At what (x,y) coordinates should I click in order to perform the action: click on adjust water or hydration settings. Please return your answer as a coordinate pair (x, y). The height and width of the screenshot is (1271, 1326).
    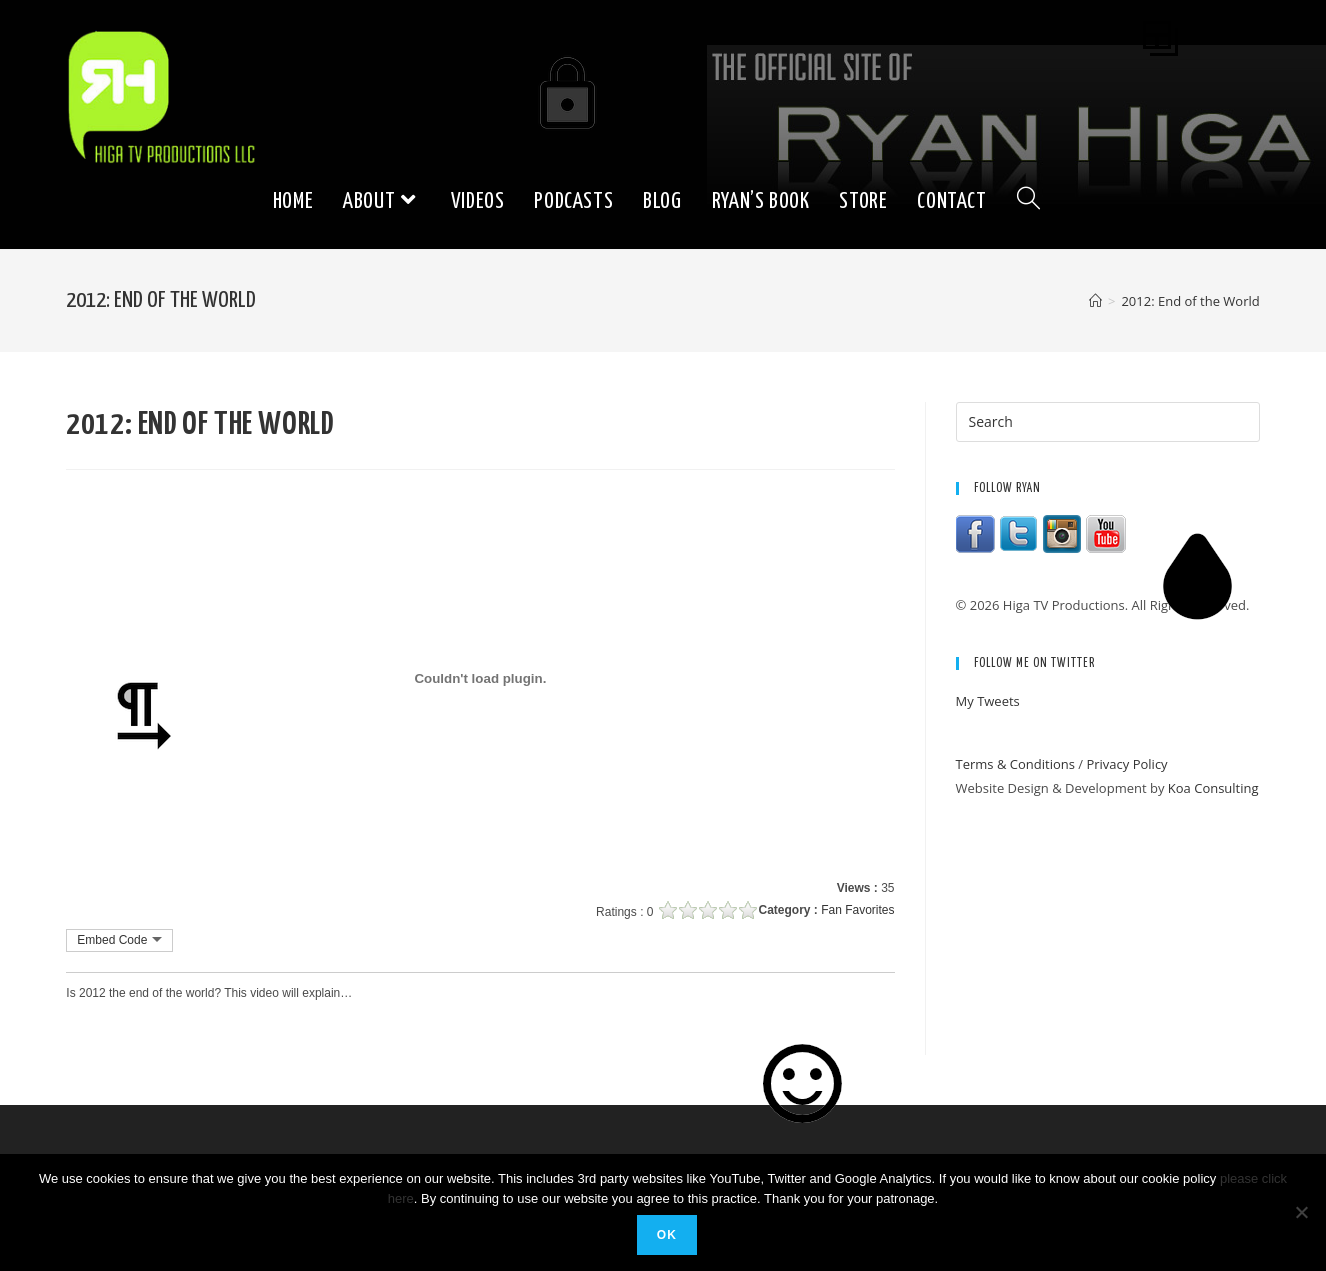
    Looking at the image, I should click on (1197, 576).